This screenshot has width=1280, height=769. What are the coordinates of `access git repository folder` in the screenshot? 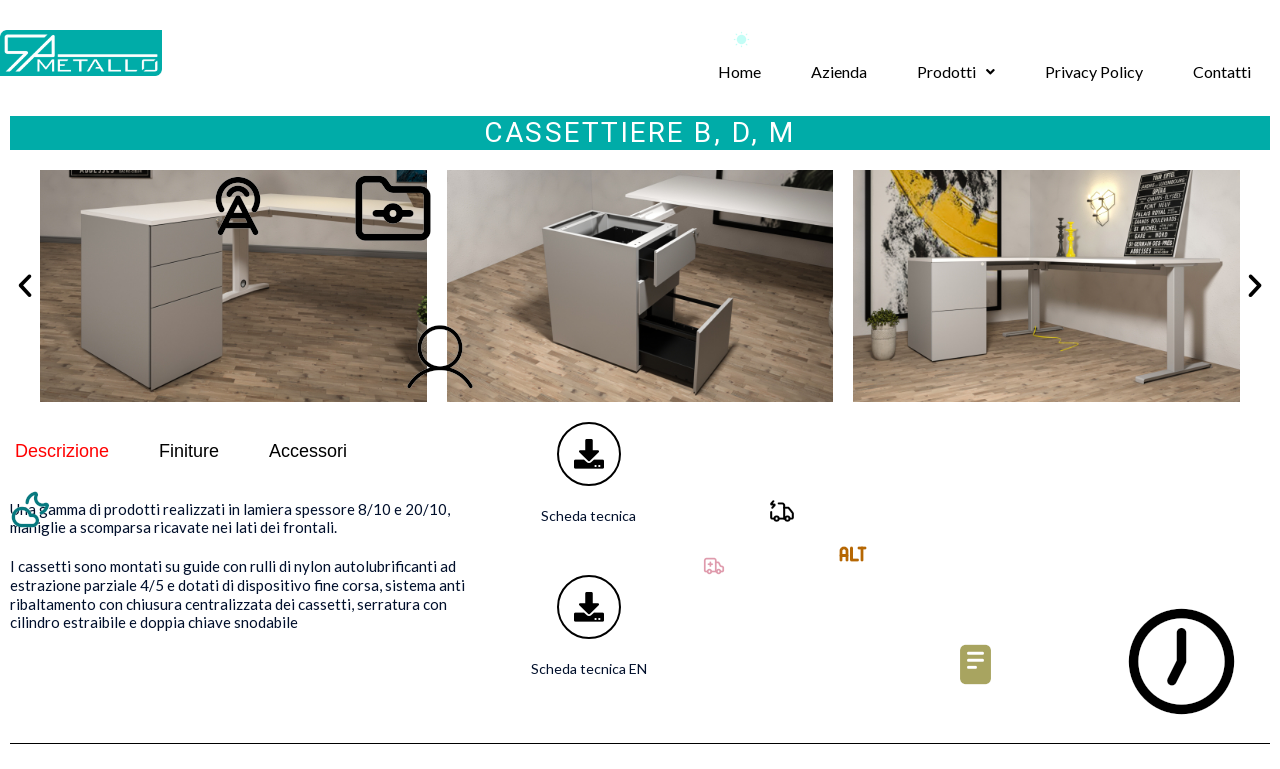 It's located at (393, 210).